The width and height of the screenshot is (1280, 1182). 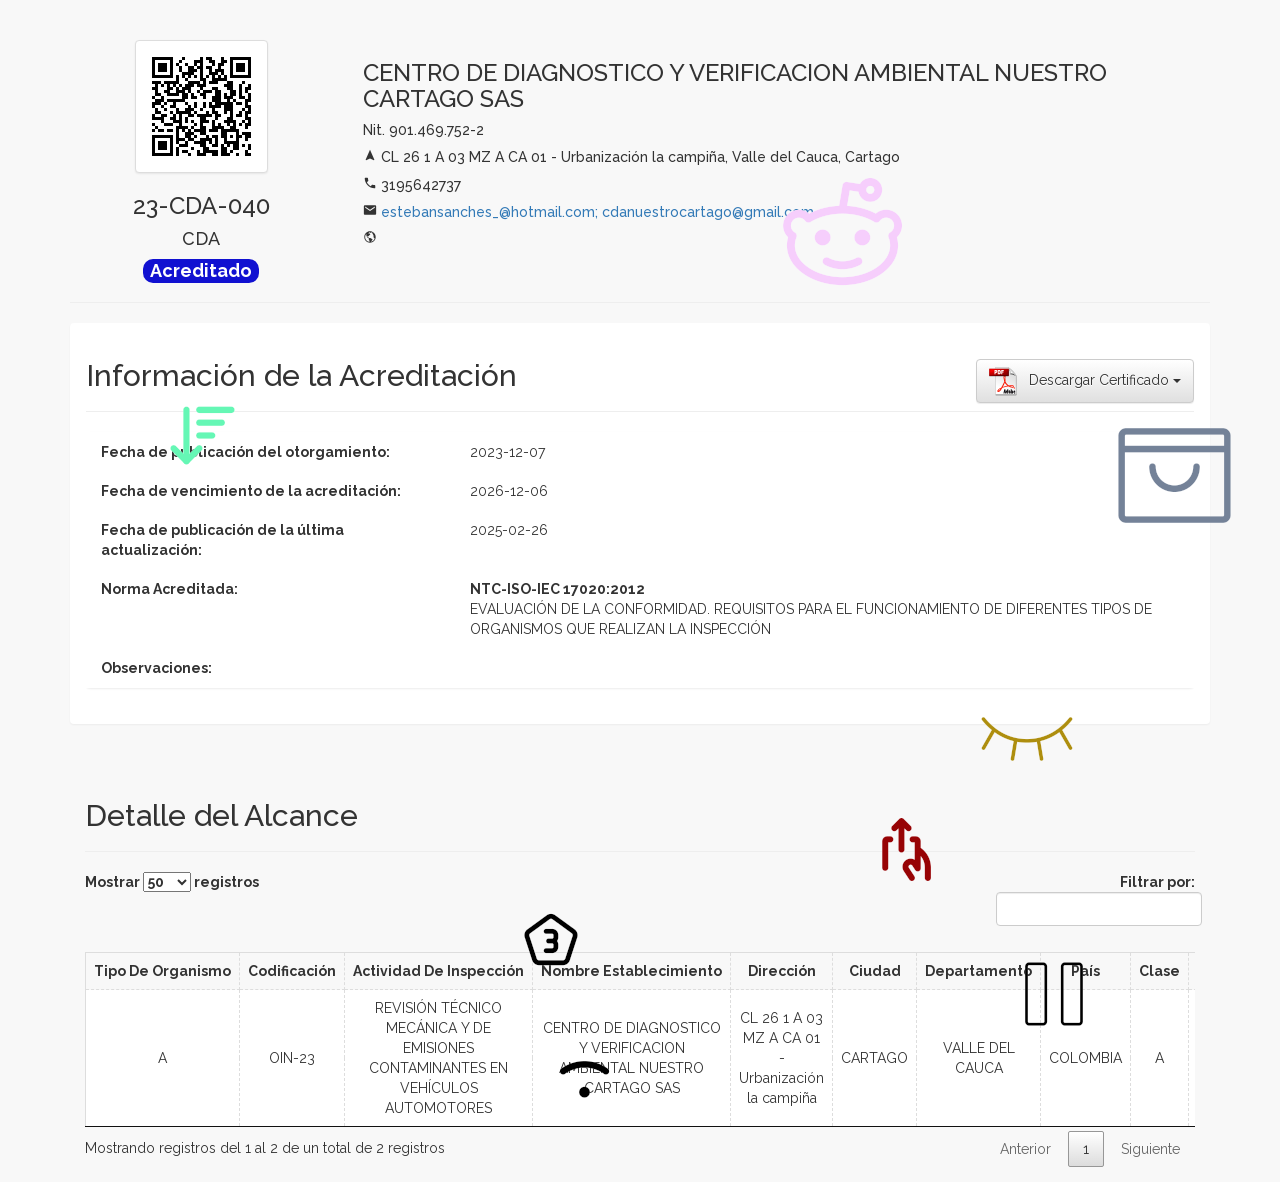 I want to click on sort list from largest to smallest, so click(x=202, y=435).